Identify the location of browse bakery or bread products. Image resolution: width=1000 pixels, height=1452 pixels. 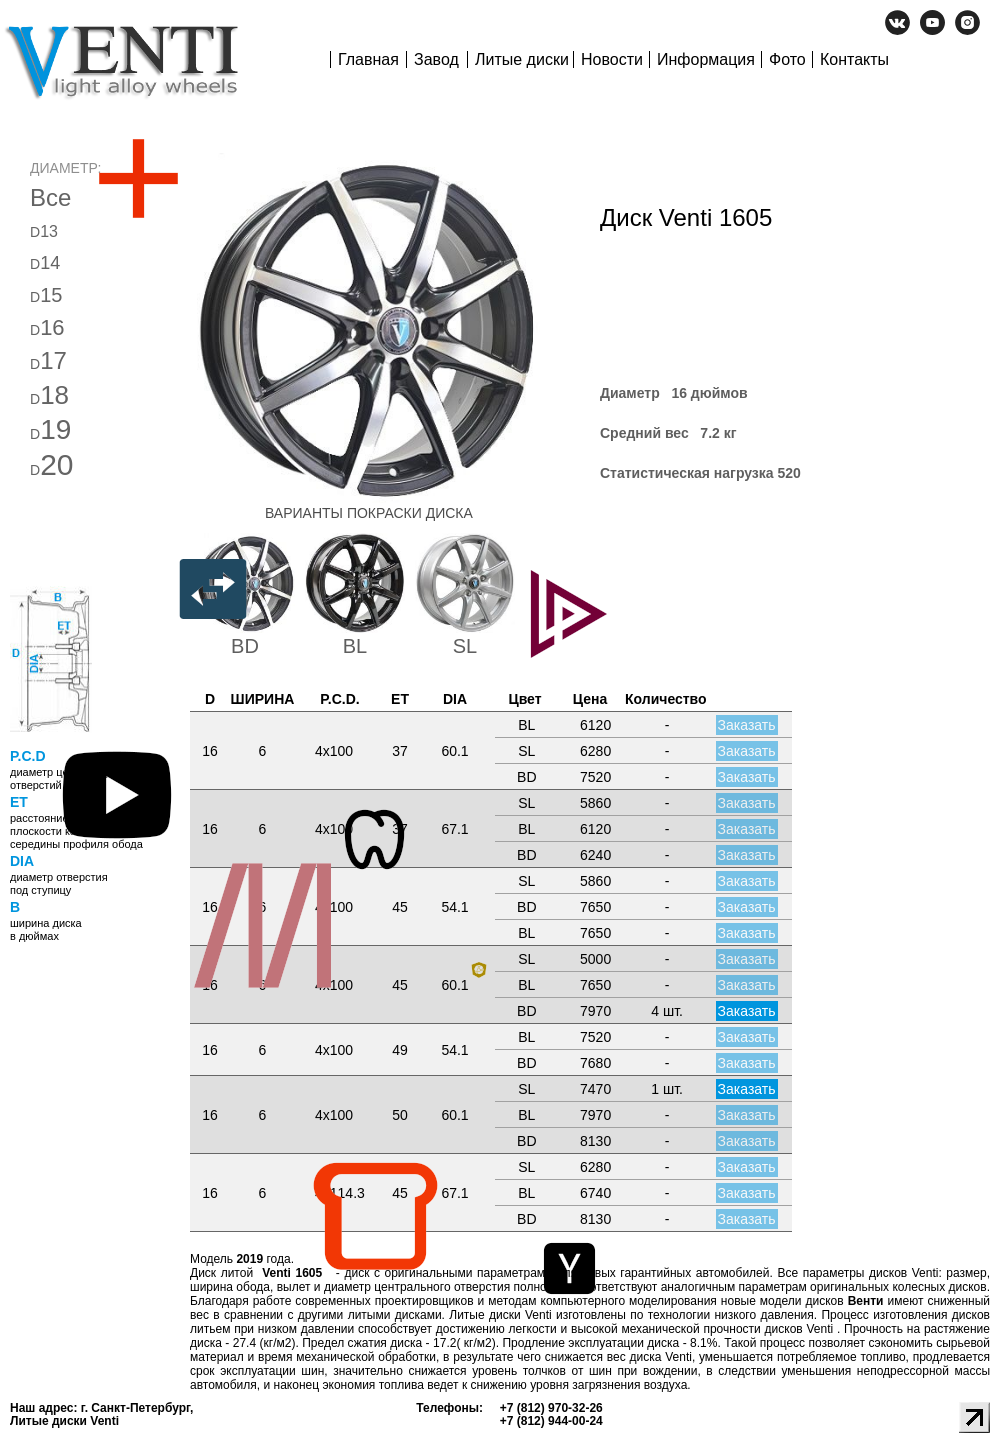
(375, 1213).